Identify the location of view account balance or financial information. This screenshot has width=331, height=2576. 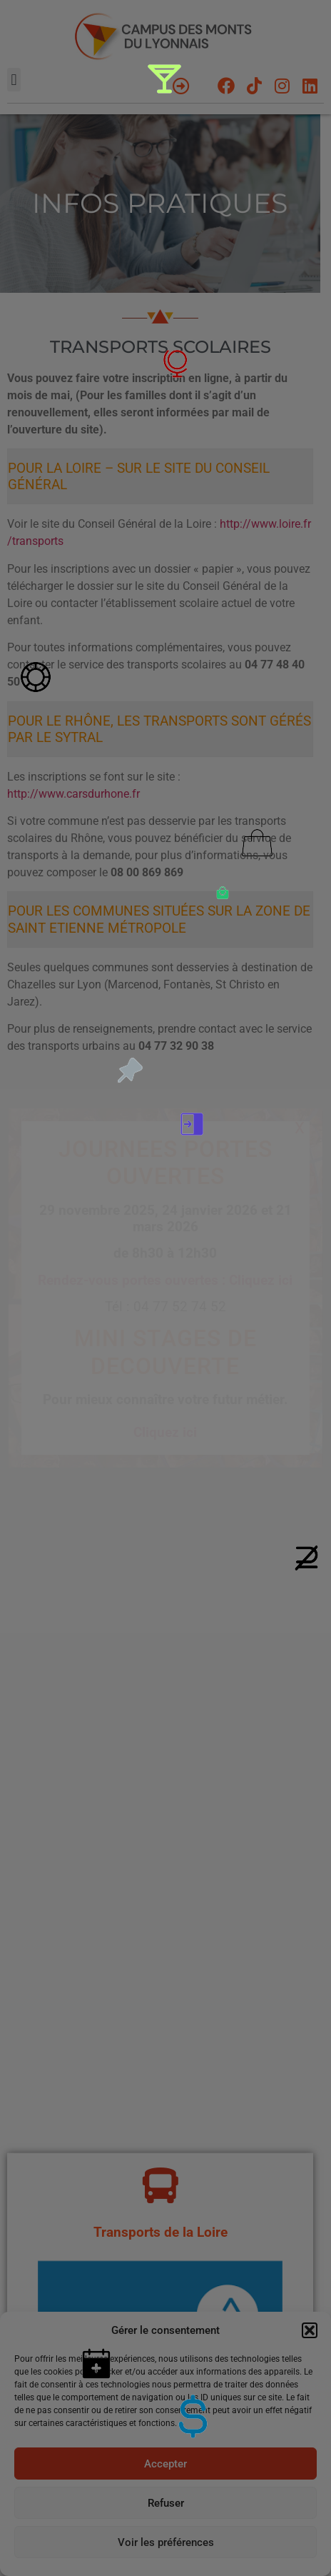
(193, 2416).